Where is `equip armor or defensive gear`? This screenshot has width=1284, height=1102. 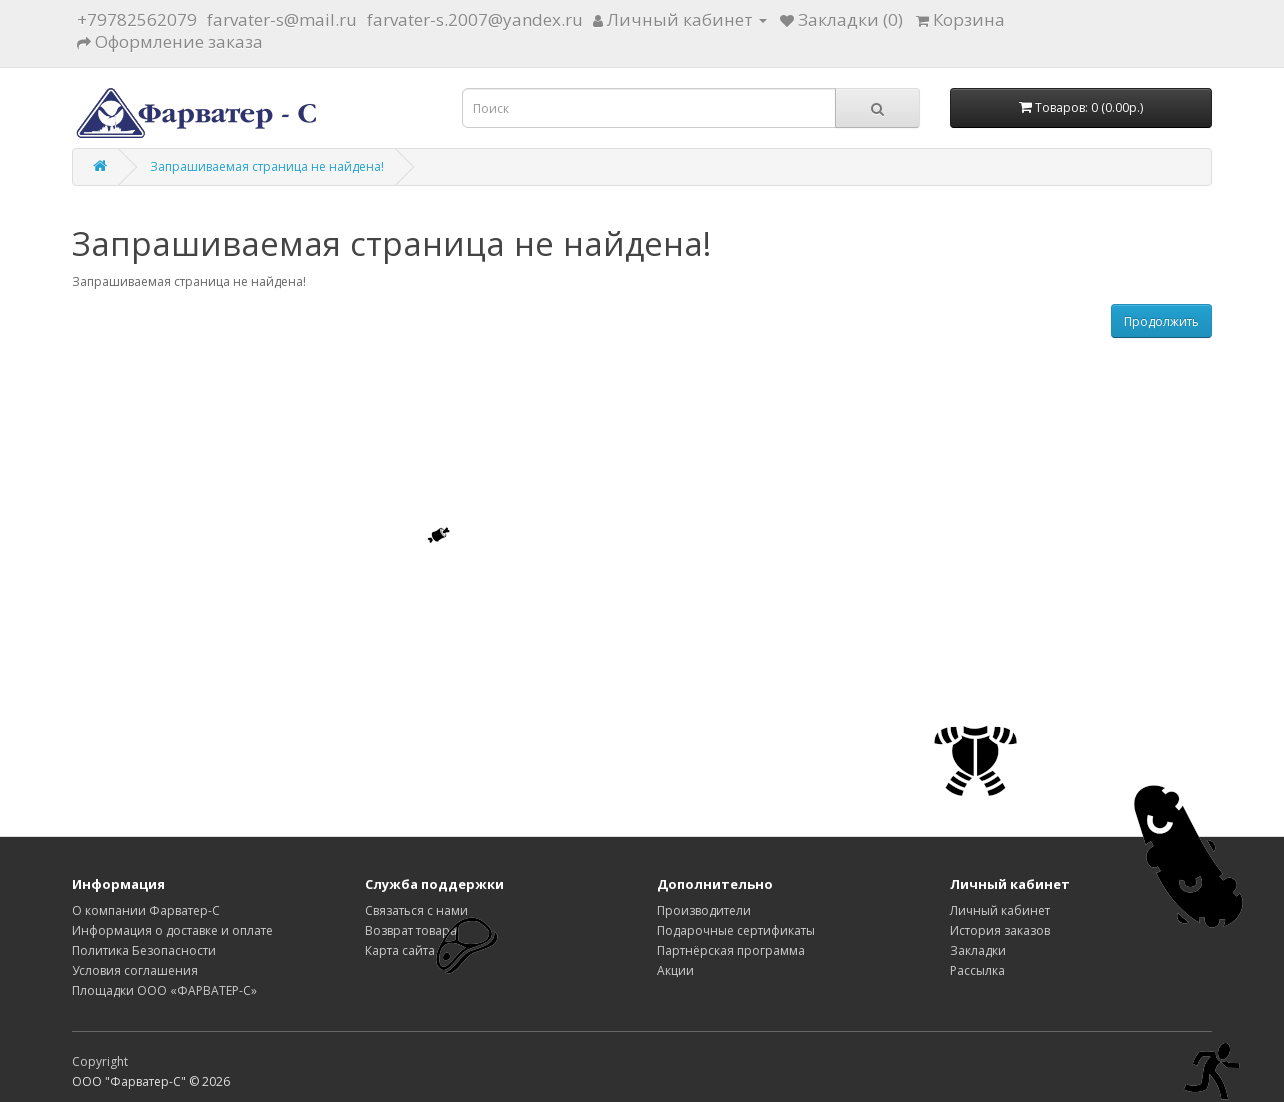
equip armor or defensive gear is located at coordinates (975, 758).